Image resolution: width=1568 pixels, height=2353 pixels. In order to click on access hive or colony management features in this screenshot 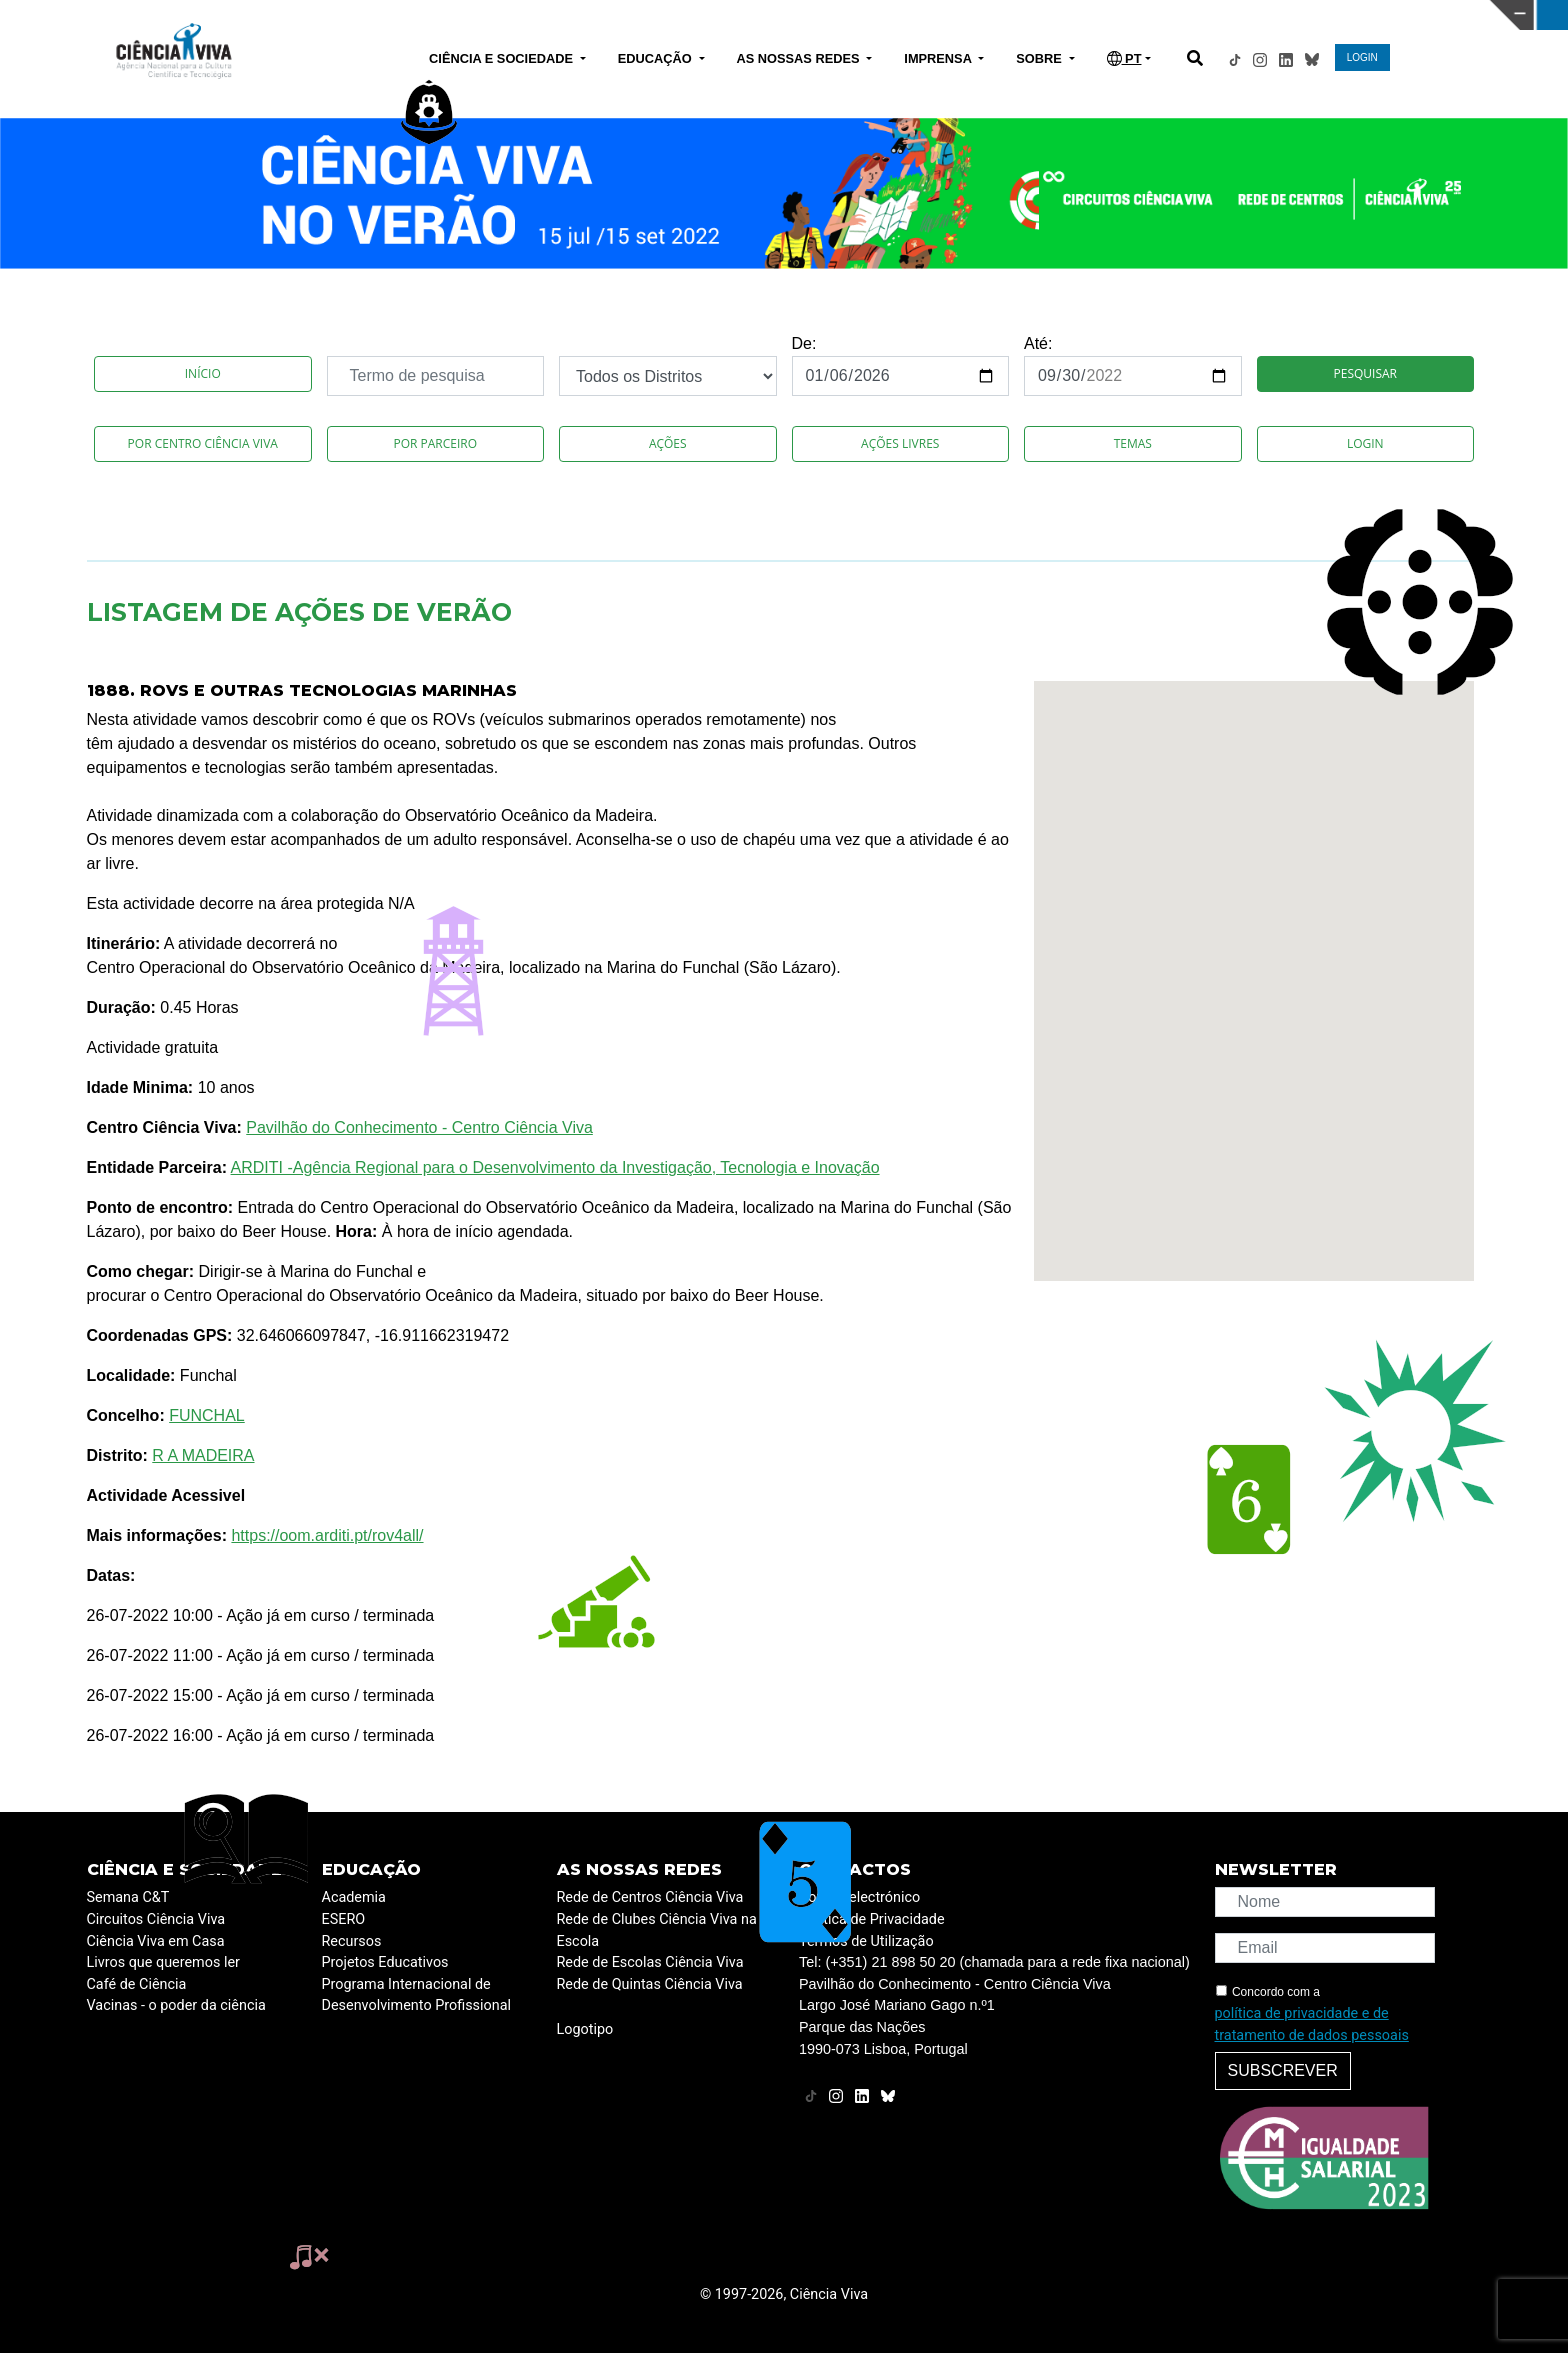, I will do `click(1420, 602)`.